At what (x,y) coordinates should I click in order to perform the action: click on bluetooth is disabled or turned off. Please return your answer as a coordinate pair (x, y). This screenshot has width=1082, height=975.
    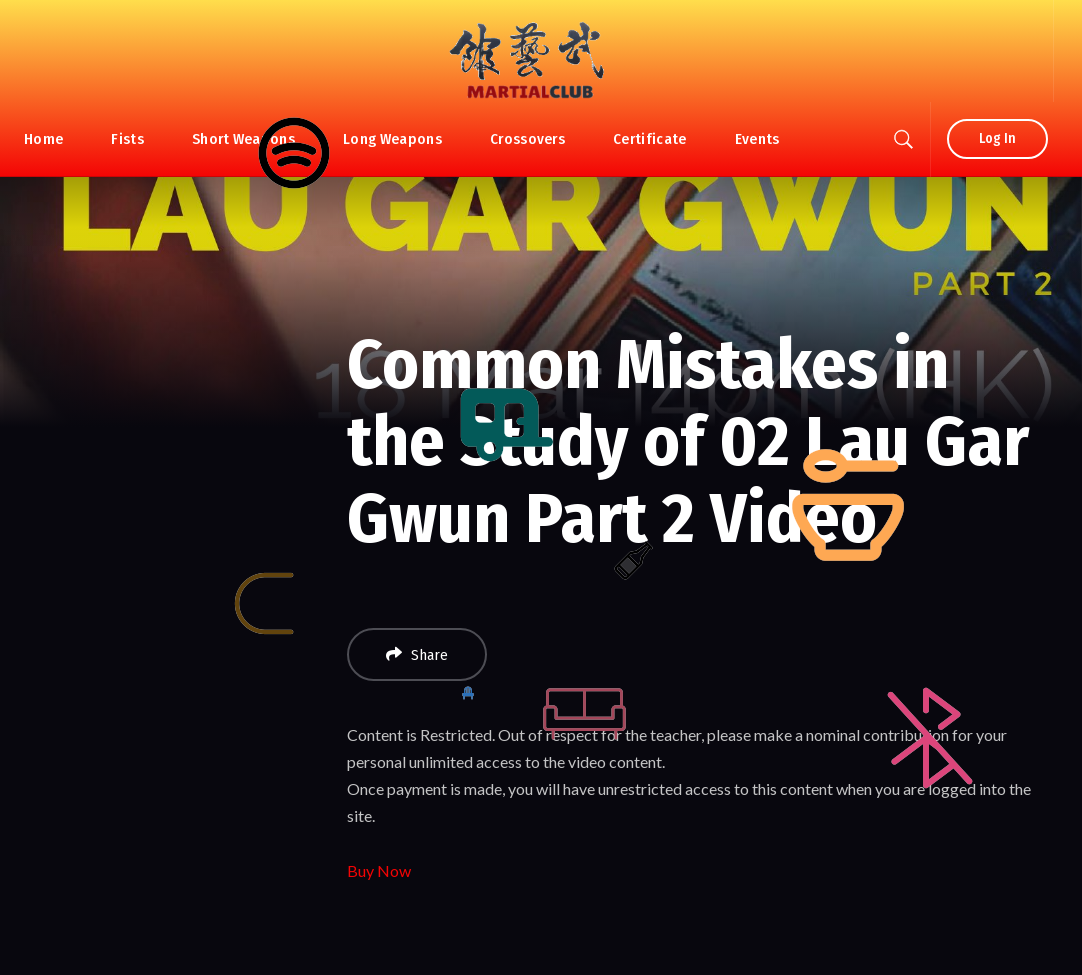
    Looking at the image, I should click on (926, 738).